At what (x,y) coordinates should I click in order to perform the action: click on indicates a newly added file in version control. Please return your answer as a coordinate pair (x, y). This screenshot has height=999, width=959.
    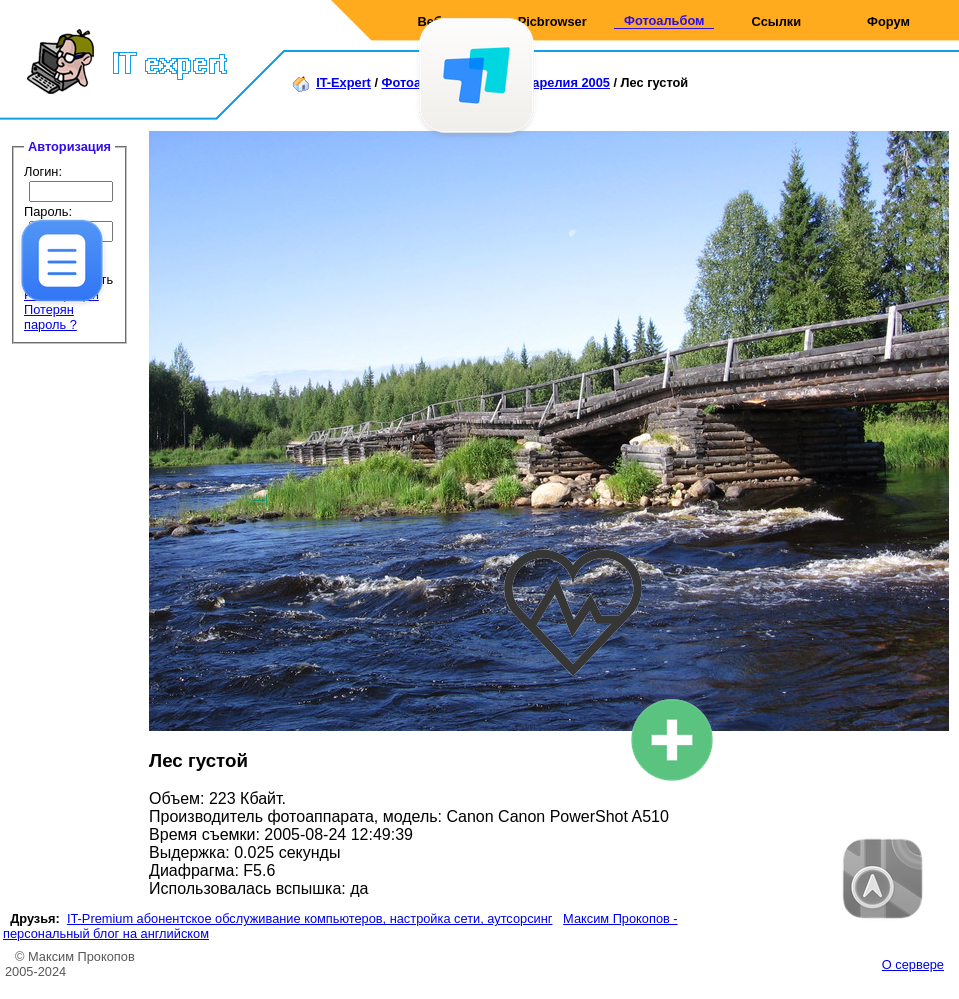
    Looking at the image, I should click on (672, 740).